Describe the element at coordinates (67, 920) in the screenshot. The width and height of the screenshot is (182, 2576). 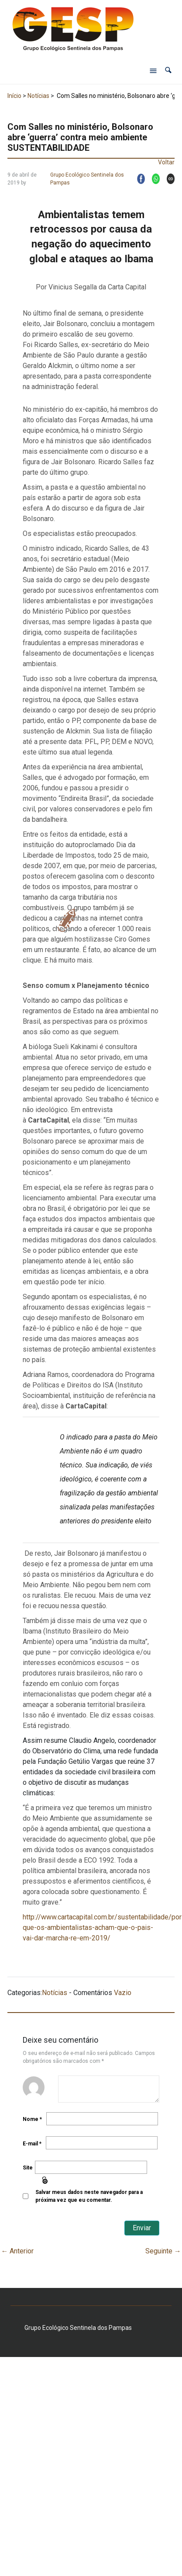
I see `equip arm armor or bracer item` at that location.